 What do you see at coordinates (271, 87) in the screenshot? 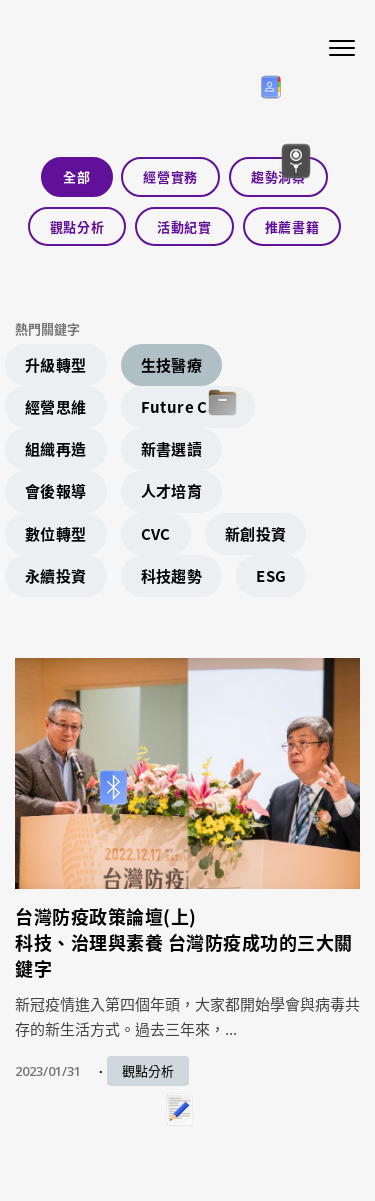
I see `open the contacts app` at bounding box center [271, 87].